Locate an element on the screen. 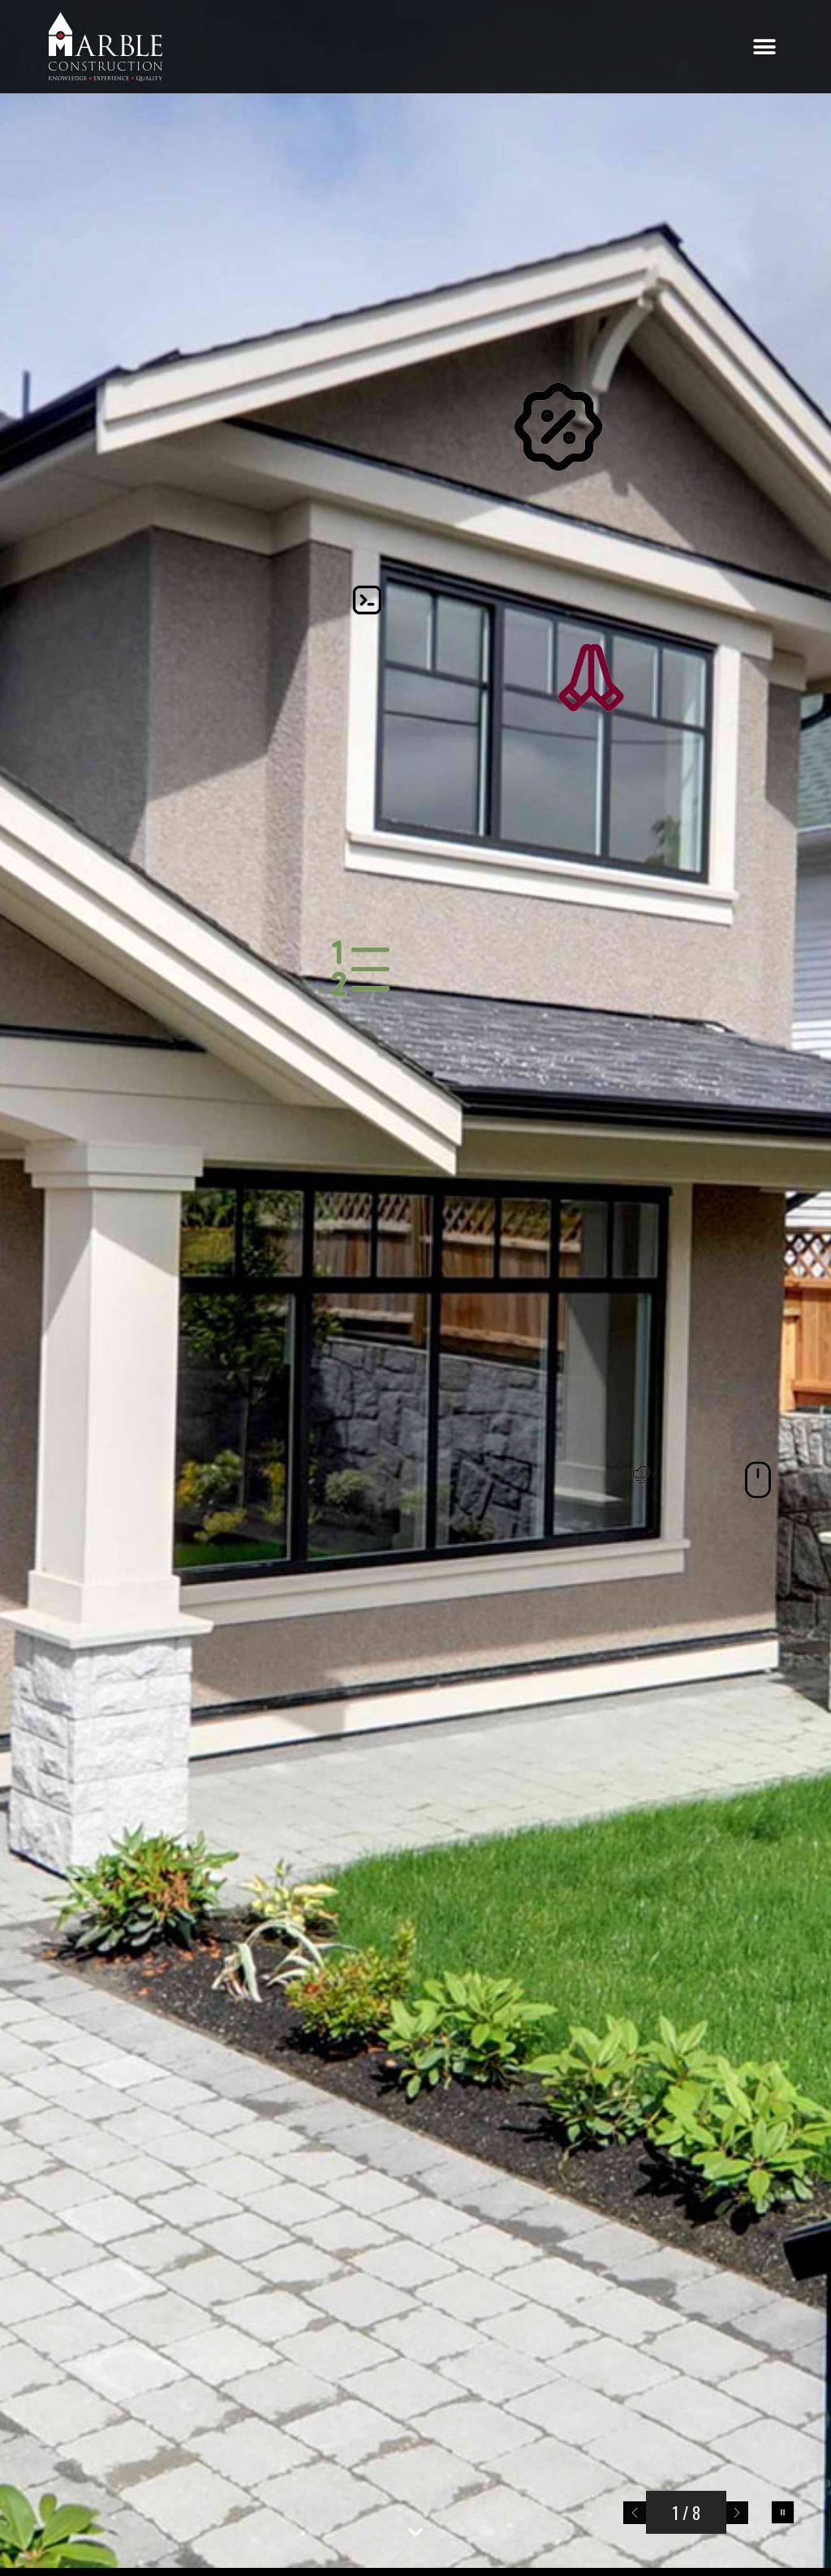 The height and width of the screenshot is (2576, 831). view available discounts or promotions is located at coordinates (558, 427).